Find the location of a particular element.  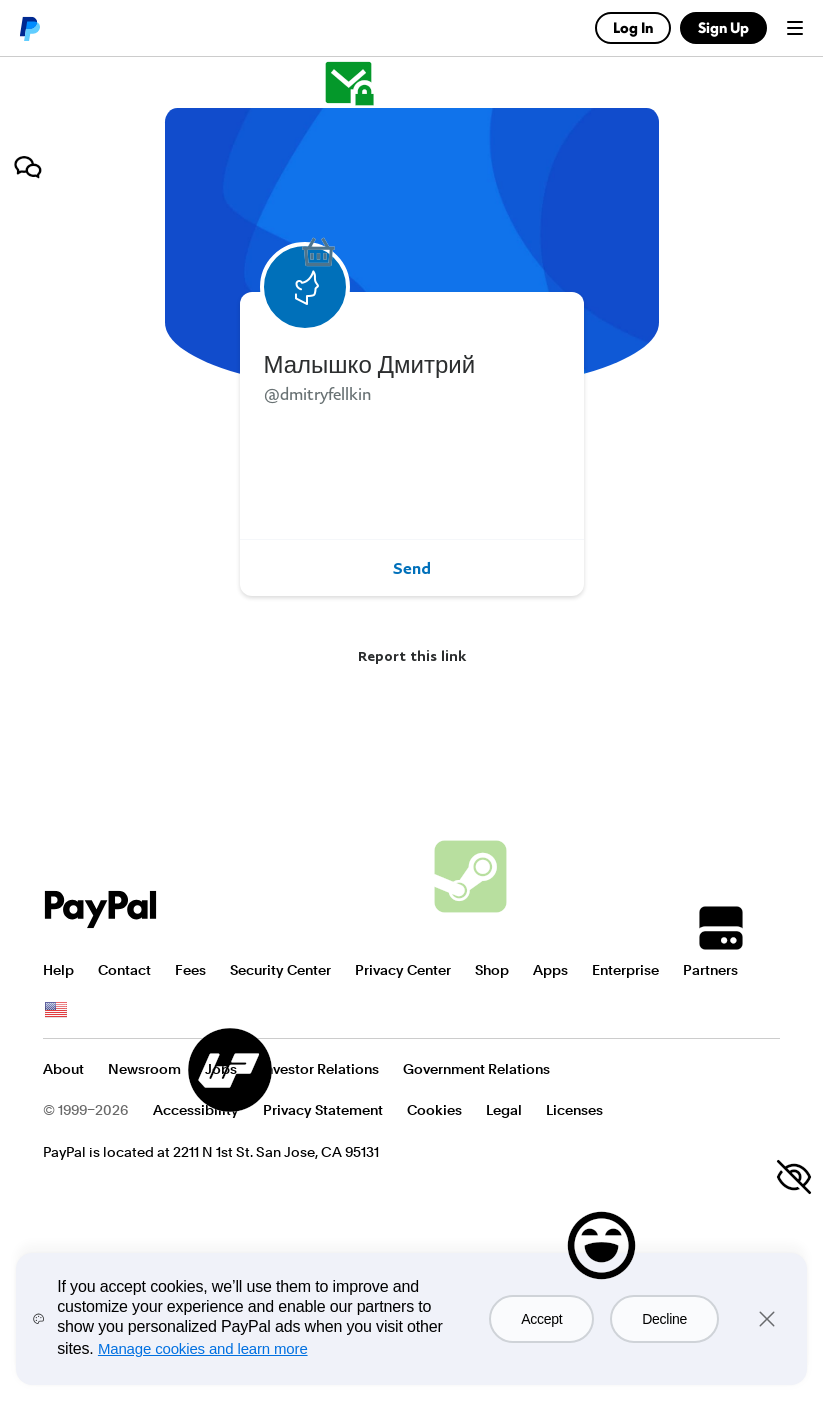

open WeChat messaging app is located at coordinates (28, 167).